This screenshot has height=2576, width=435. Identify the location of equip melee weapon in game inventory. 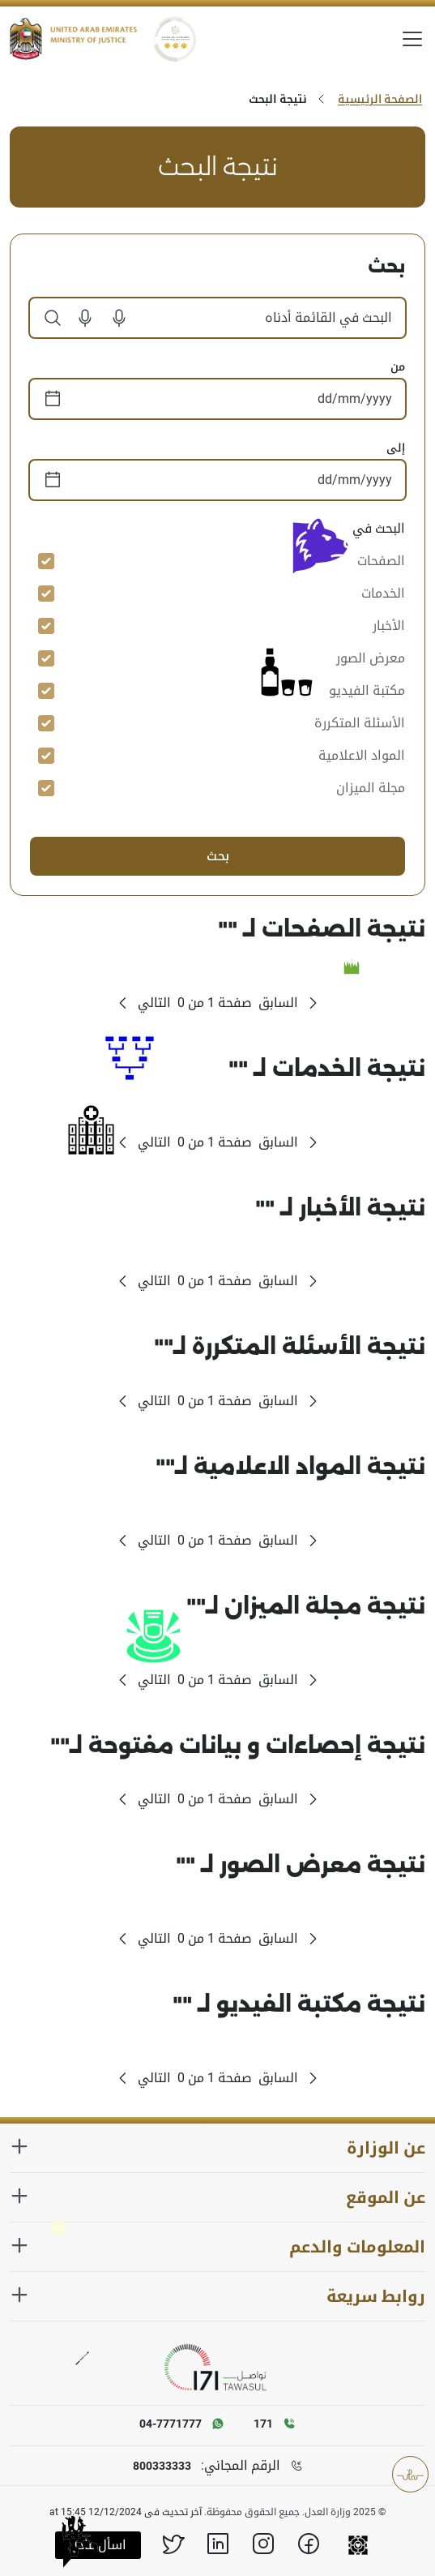
(82, 2358).